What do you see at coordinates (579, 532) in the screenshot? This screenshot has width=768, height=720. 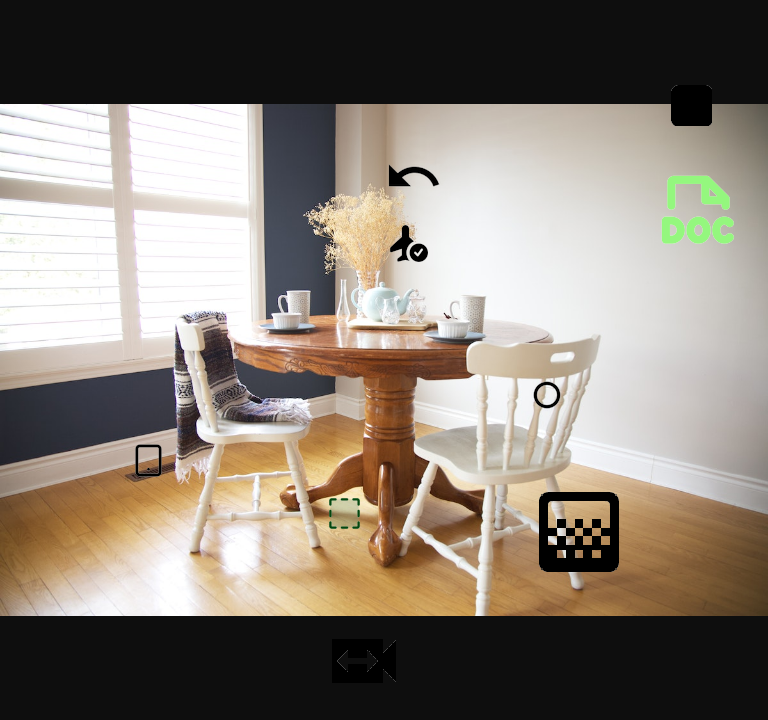 I see `apply a gradient effect to an image` at bounding box center [579, 532].